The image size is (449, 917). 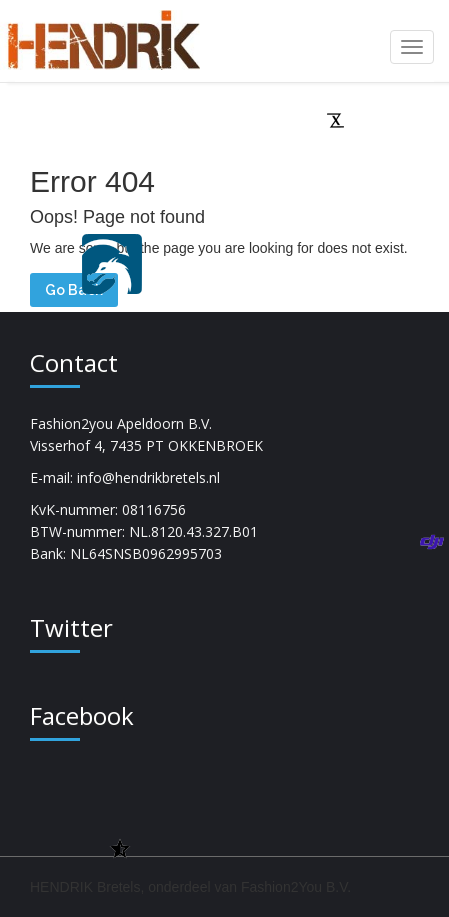 I want to click on DJI brand logo, so click(x=432, y=542).